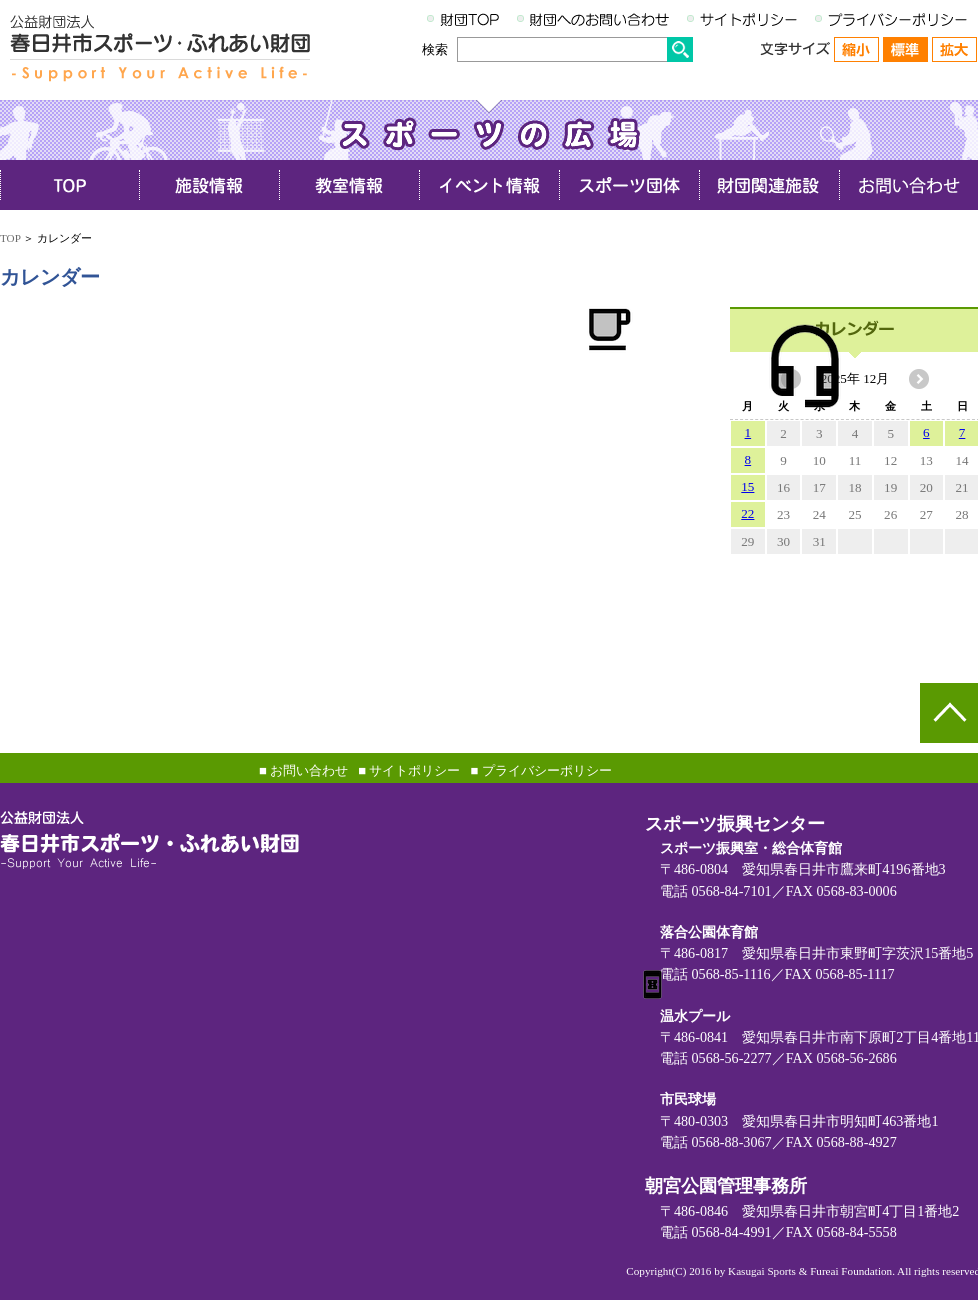 This screenshot has width=978, height=1300. Describe the element at coordinates (652, 984) in the screenshot. I see `book or reserve tickets online` at that location.